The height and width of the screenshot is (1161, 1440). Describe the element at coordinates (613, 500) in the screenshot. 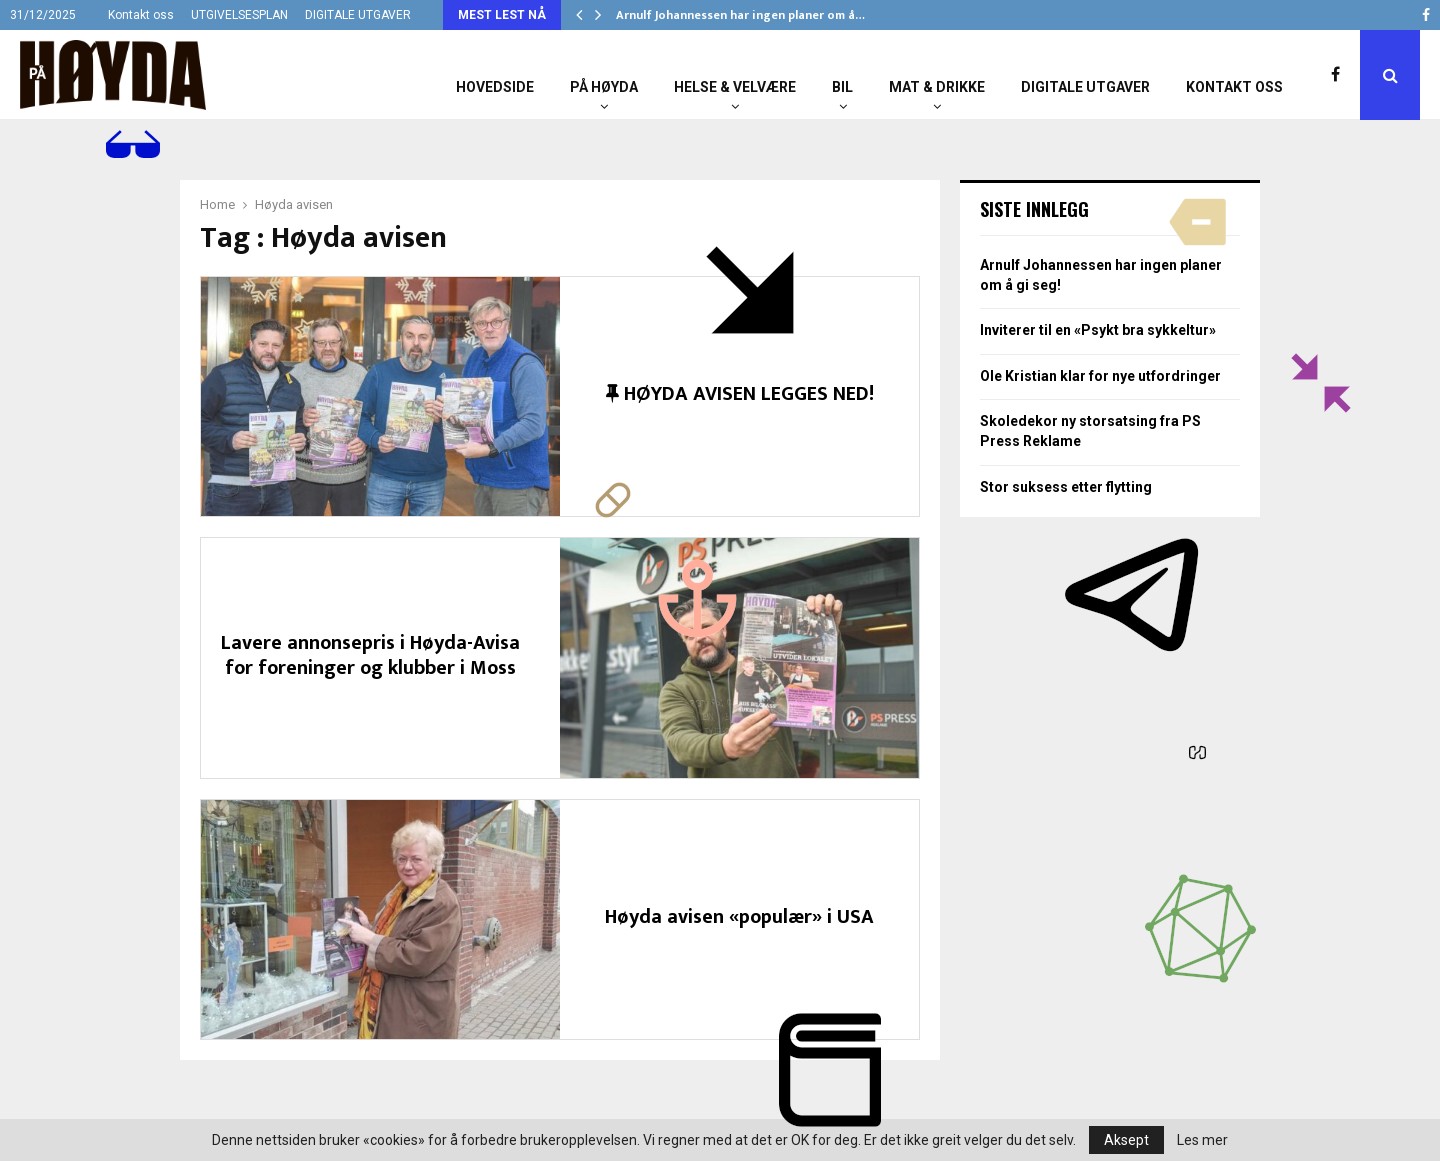

I see `view medication information` at that location.